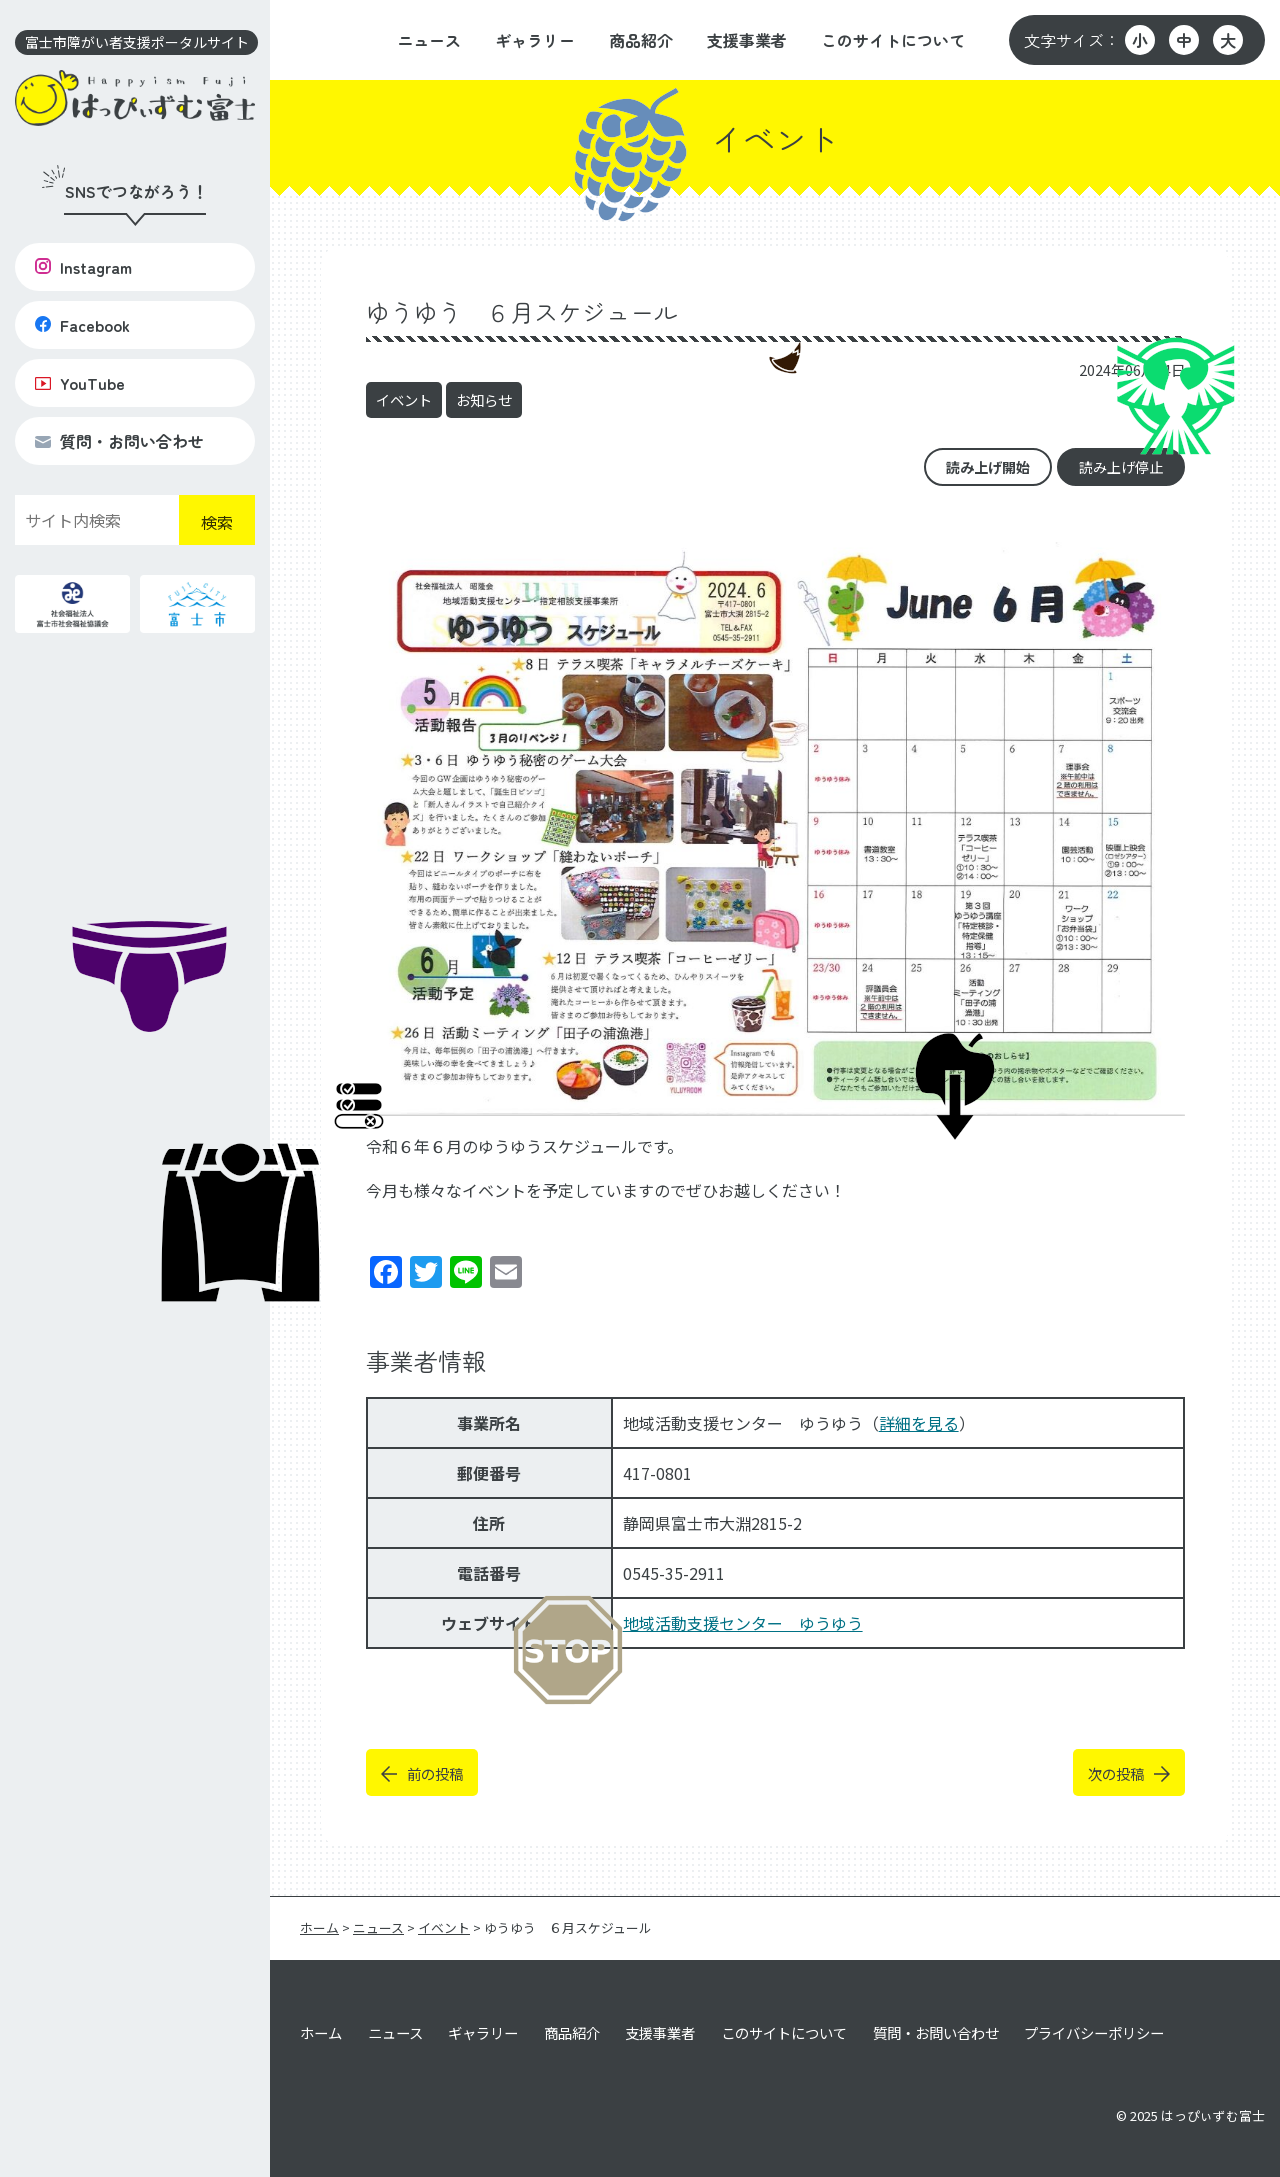 This screenshot has height=2177, width=1280. What do you see at coordinates (785, 356) in the screenshot?
I see `sound an alert or announcement` at bounding box center [785, 356].